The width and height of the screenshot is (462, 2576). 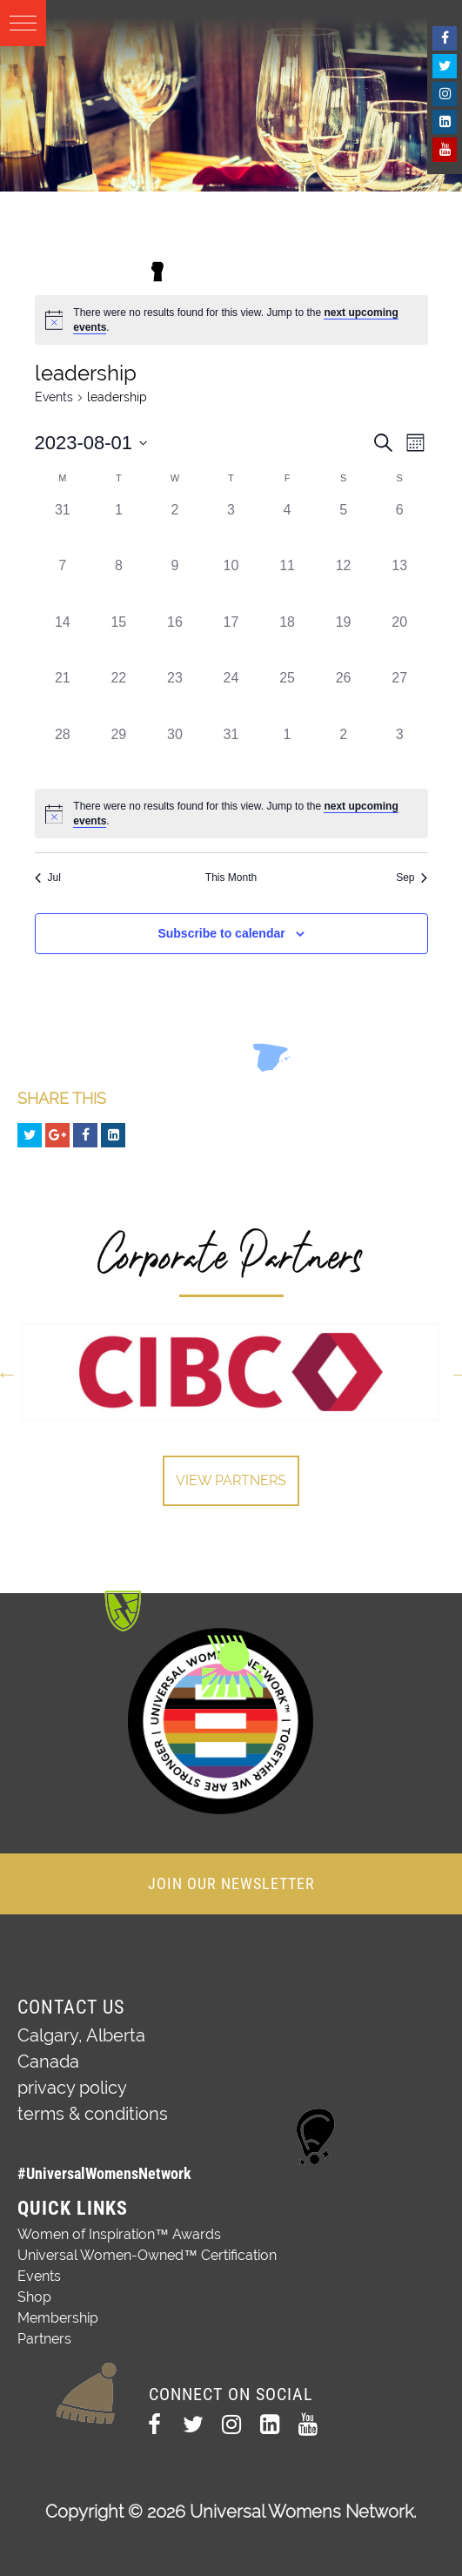 I want to click on indicates rebellion or protest theme, so click(x=157, y=272).